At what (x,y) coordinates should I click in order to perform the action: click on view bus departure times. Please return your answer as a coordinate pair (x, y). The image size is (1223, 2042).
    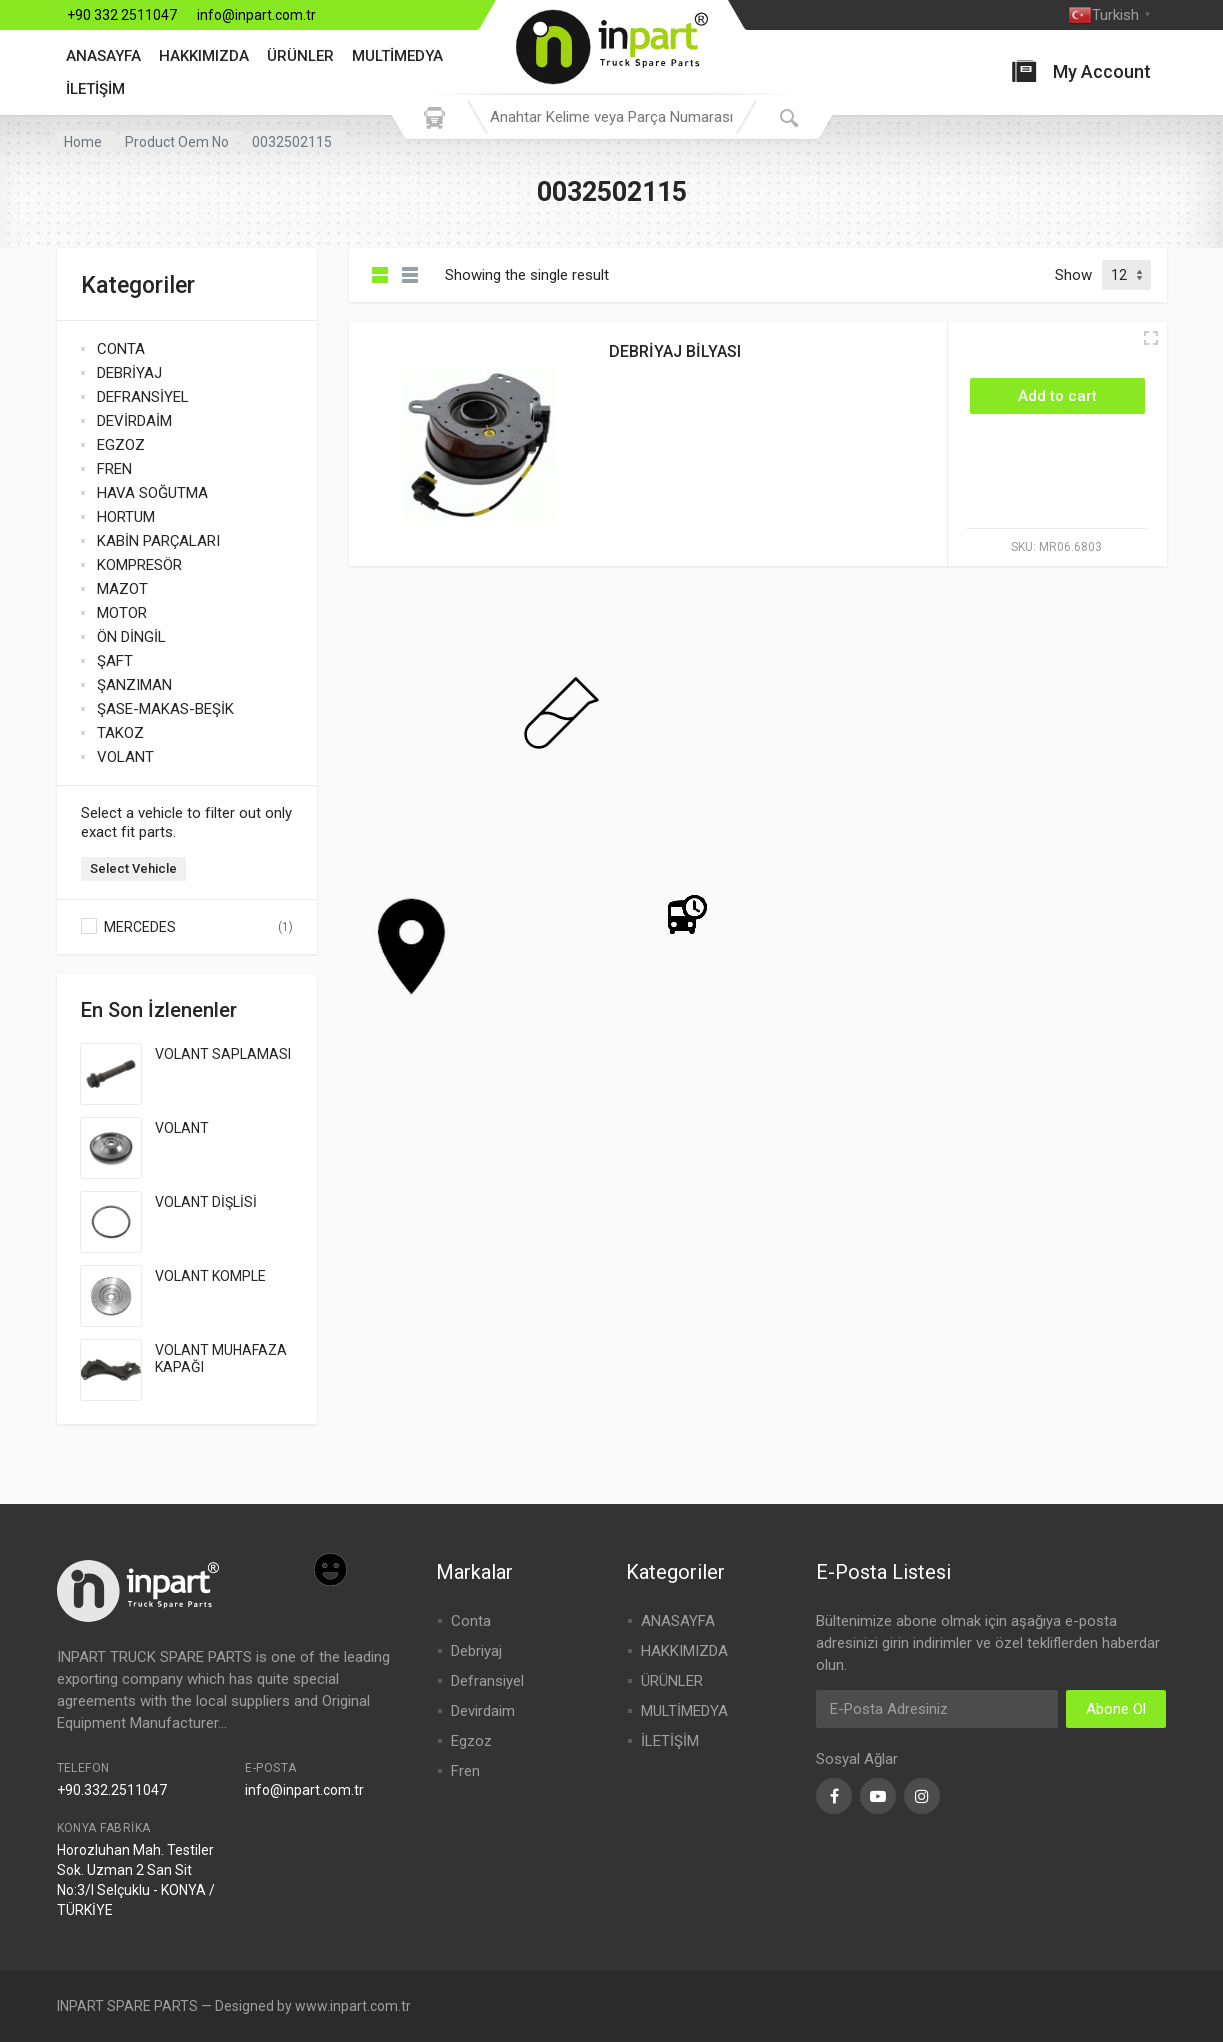
    Looking at the image, I should click on (687, 914).